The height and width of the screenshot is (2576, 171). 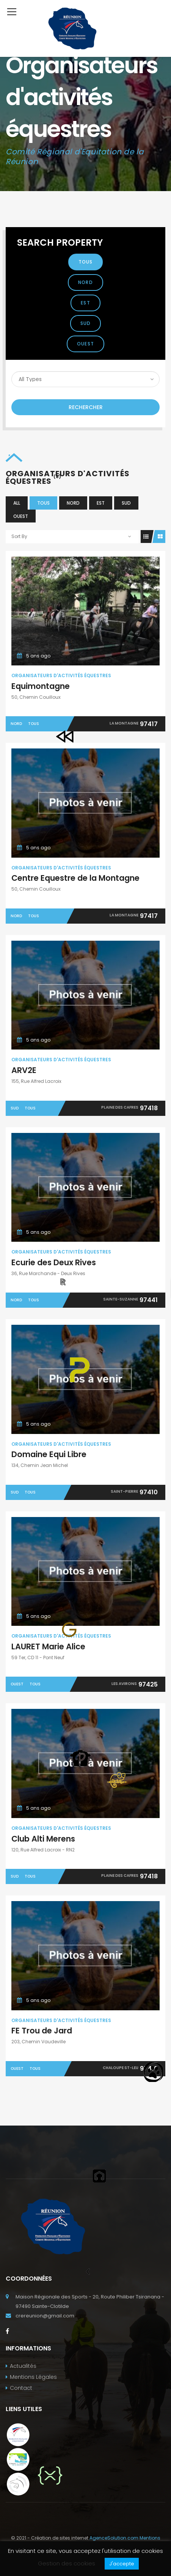 What do you see at coordinates (63, 1282) in the screenshot?
I see `rolls-royce brand logo` at bounding box center [63, 1282].